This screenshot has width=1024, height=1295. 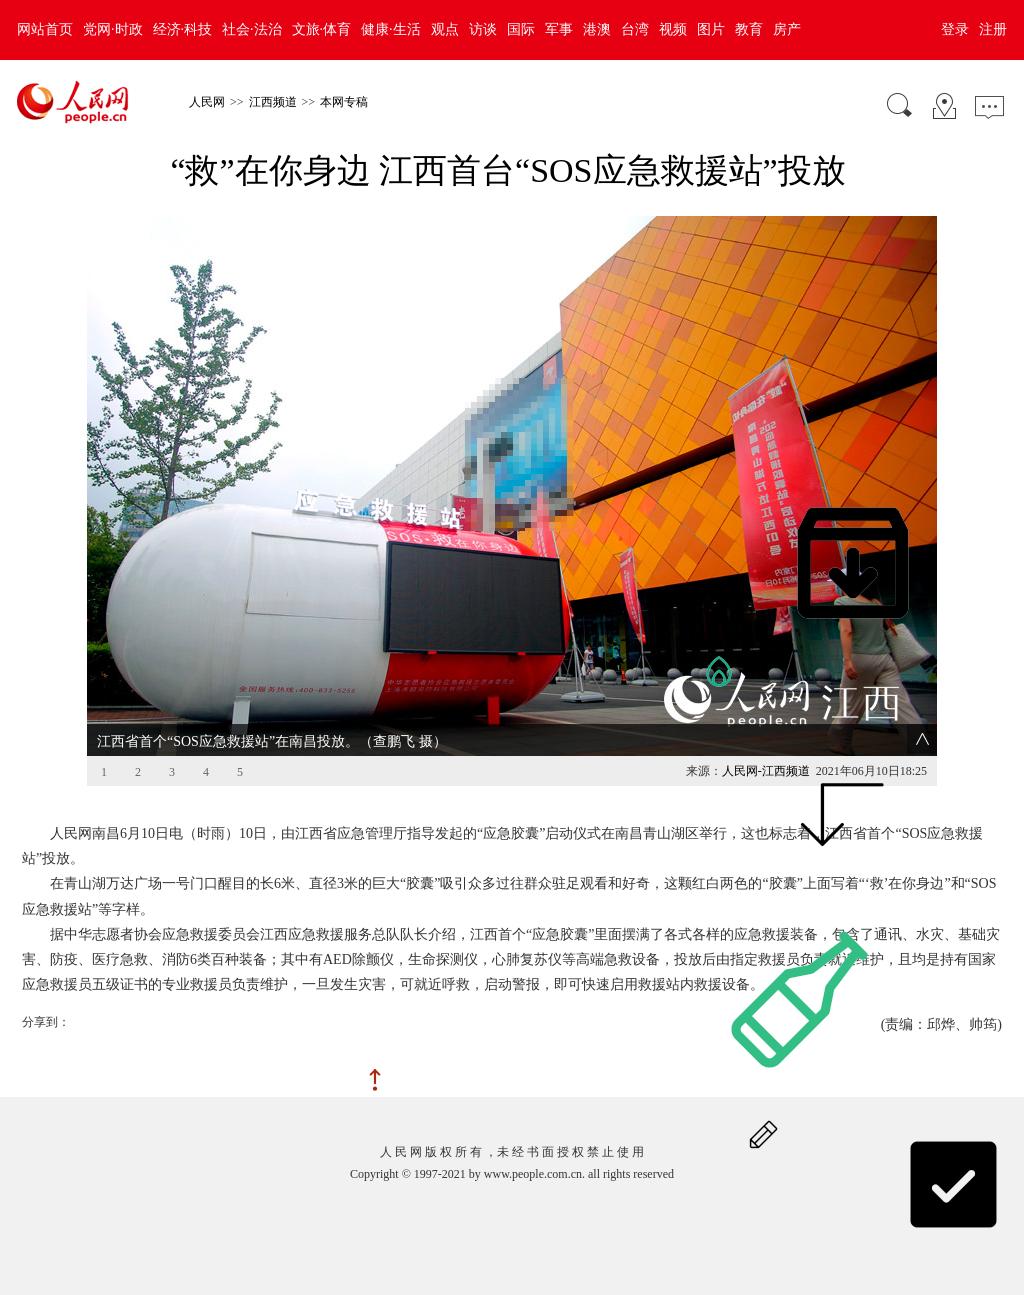 What do you see at coordinates (853, 563) in the screenshot?
I see `download to local storage` at bounding box center [853, 563].